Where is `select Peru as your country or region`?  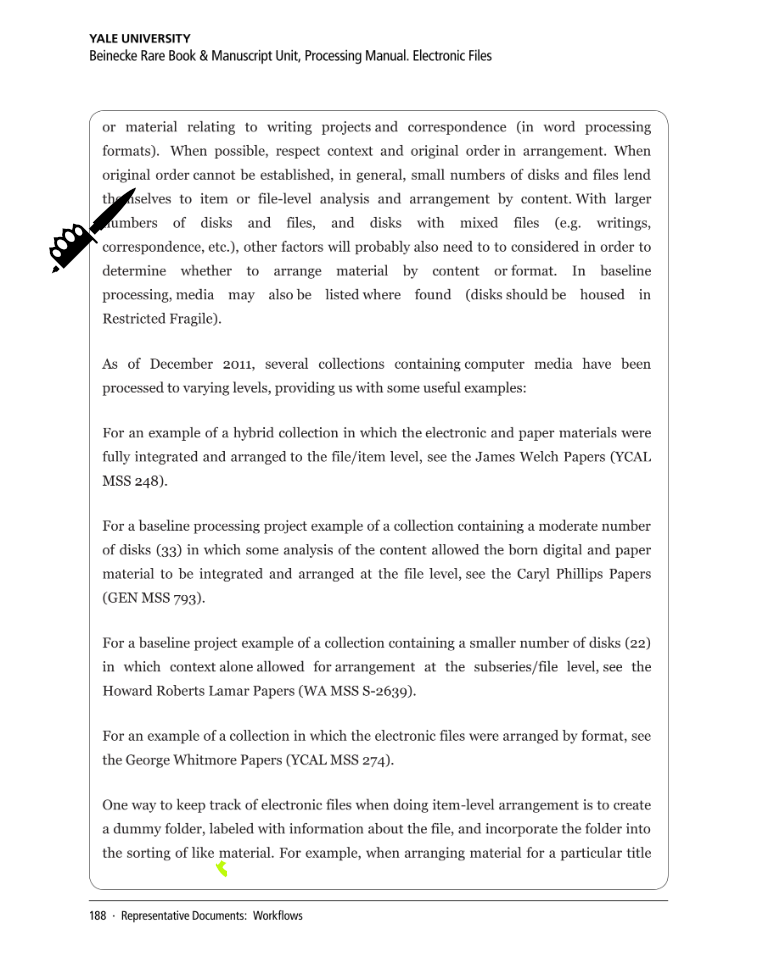
select Peru as your country or region is located at coordinates (221, 868).